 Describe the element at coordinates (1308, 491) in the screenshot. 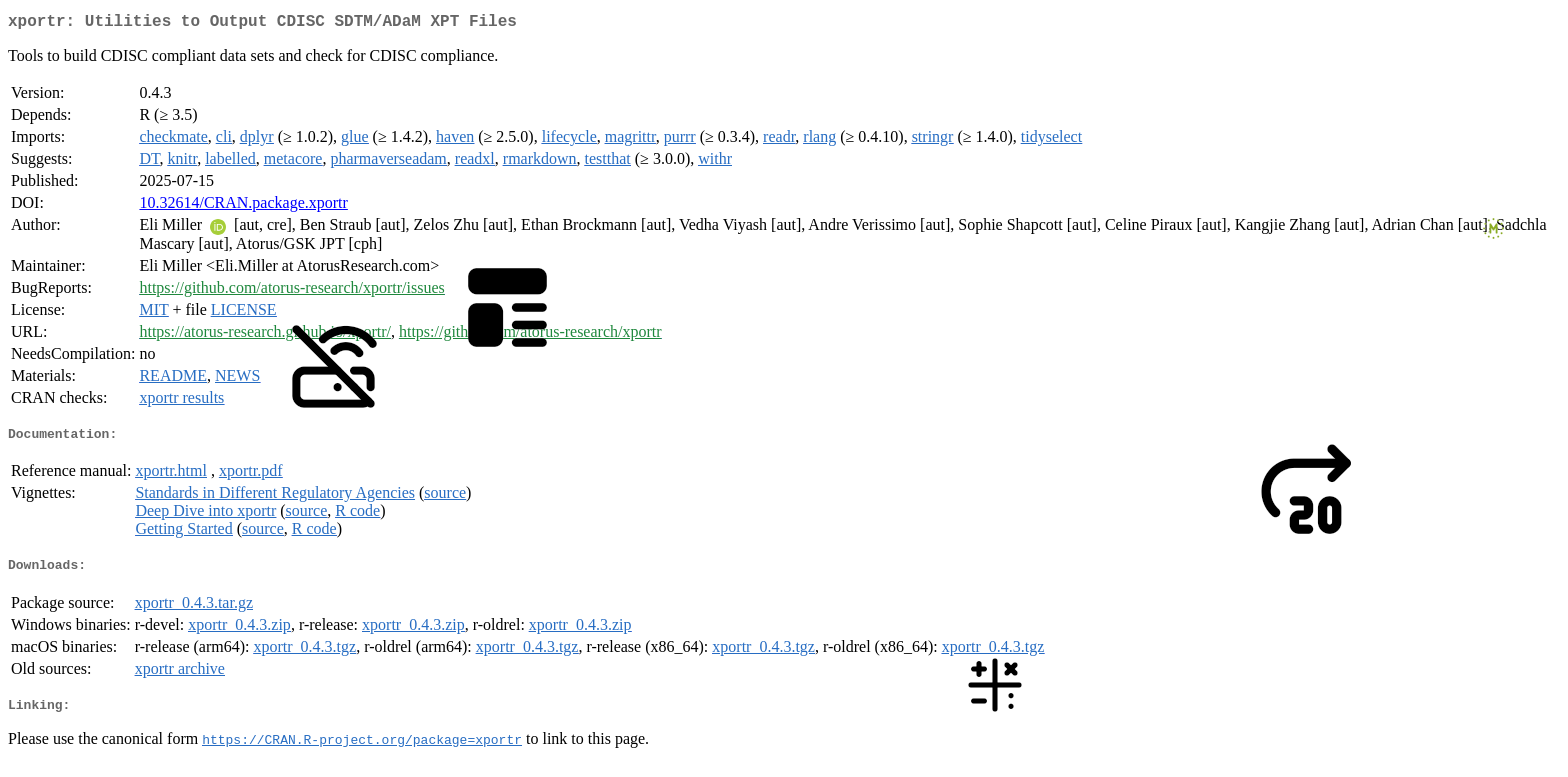

I see `skip forward 20 seconds` at that location.